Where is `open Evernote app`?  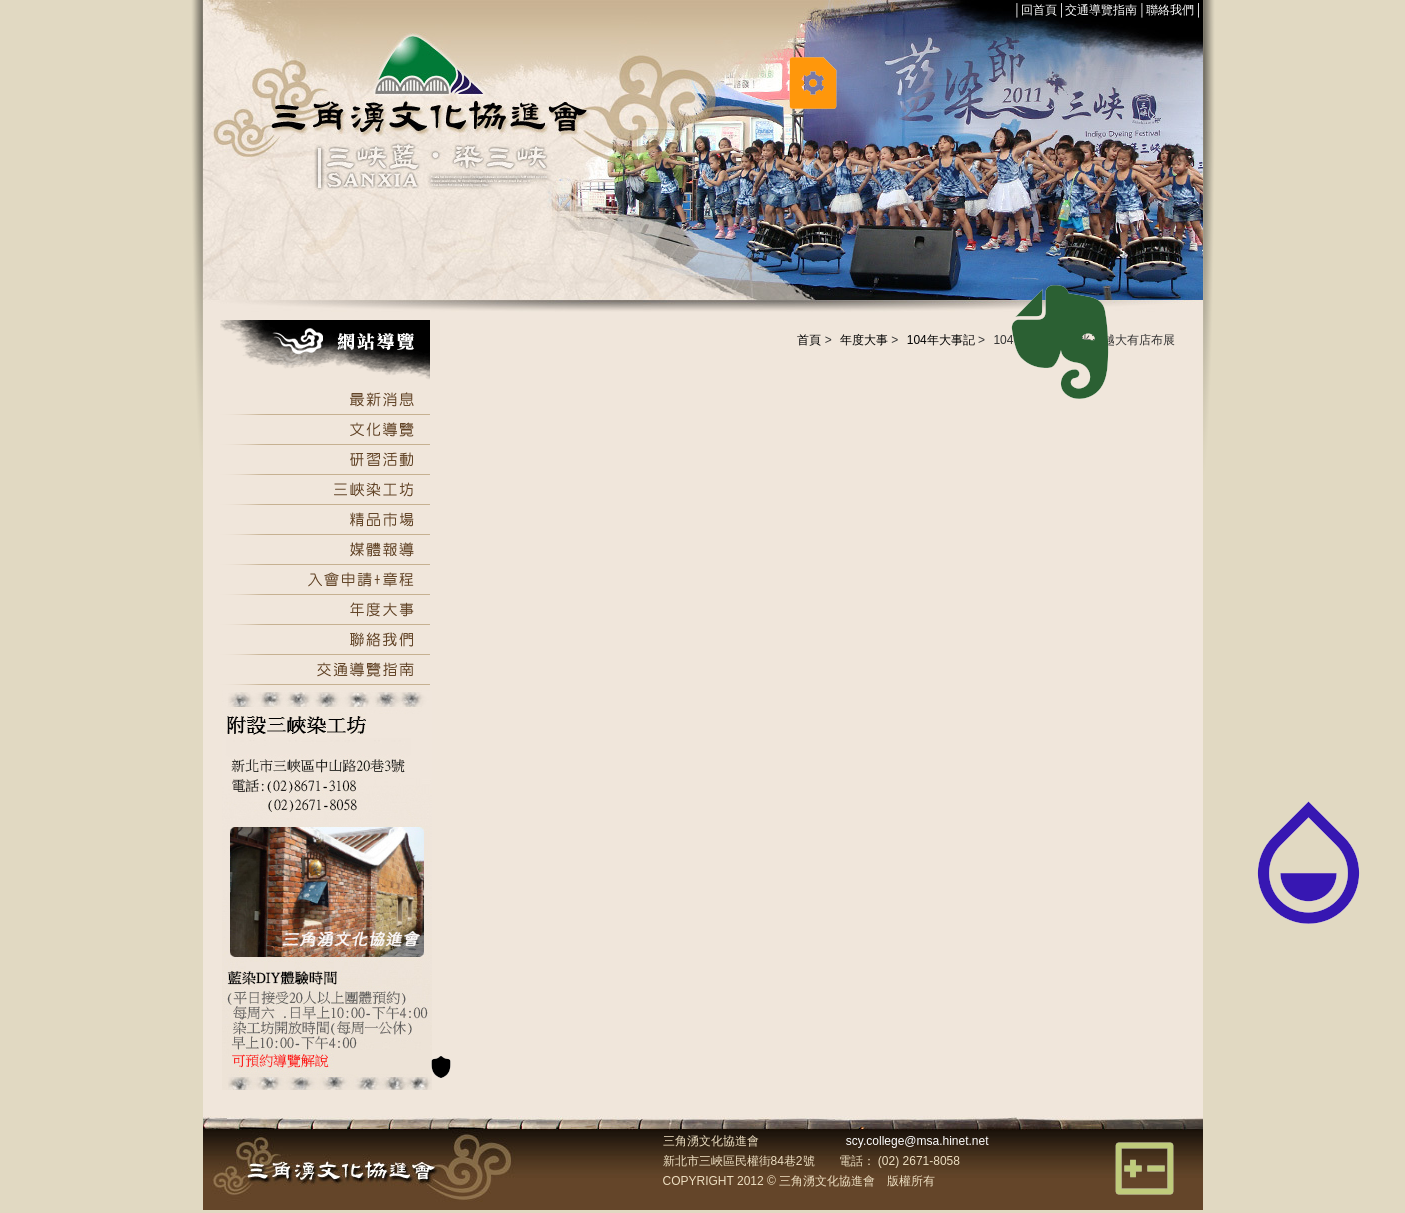 open Evernote app is located at coordinates (1060, 339).